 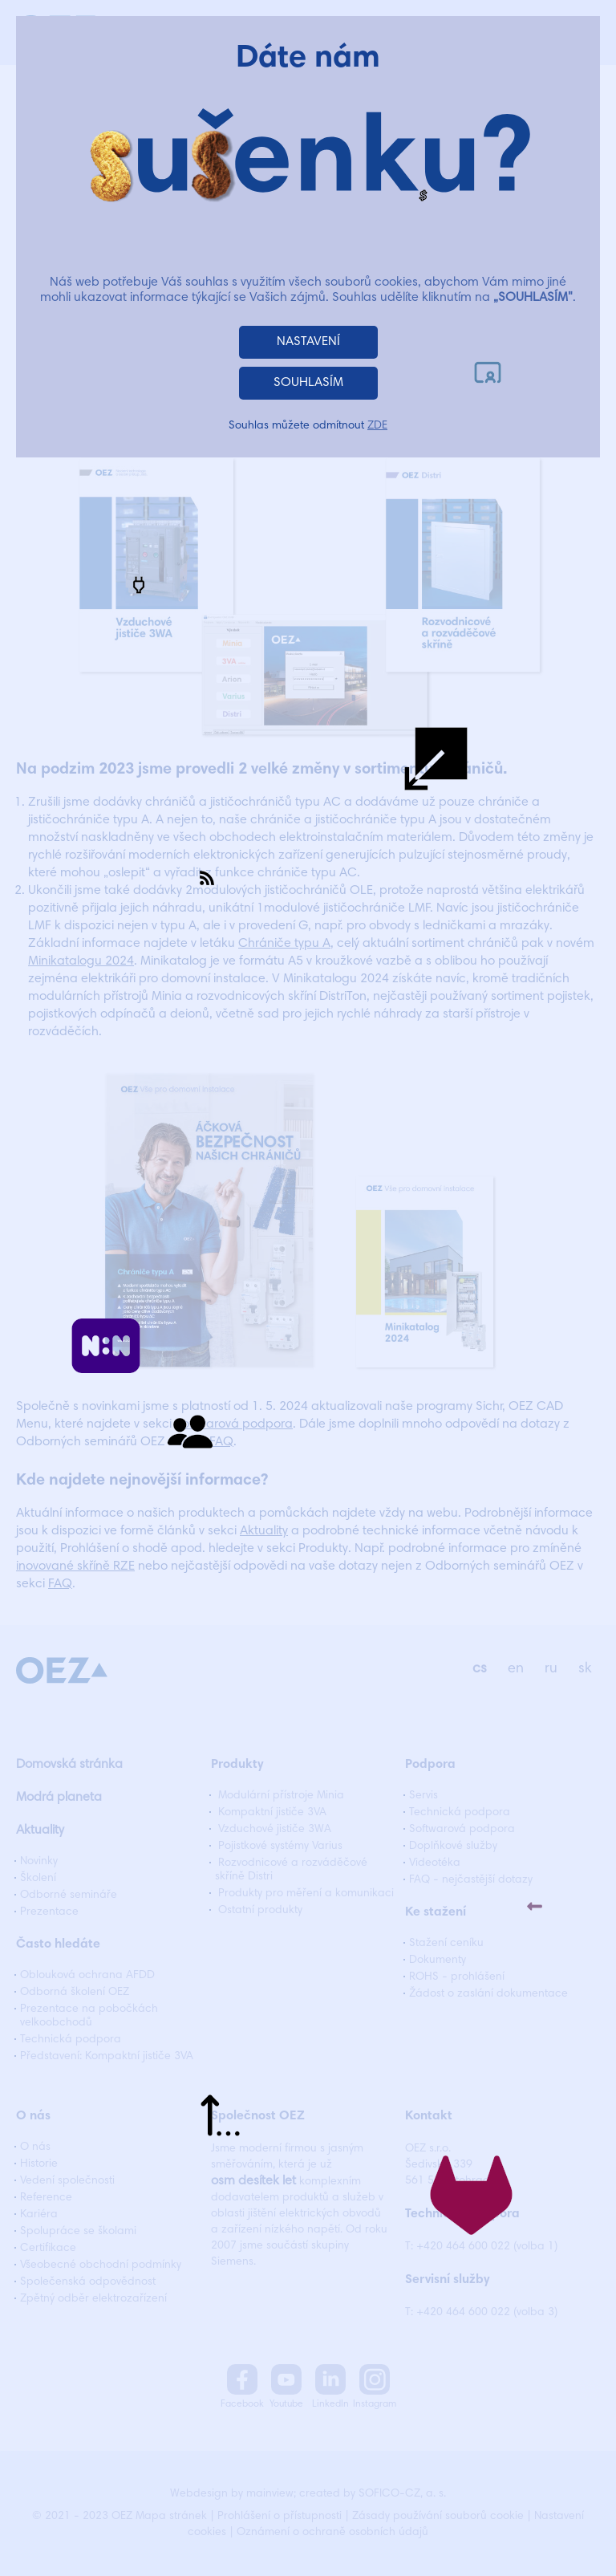 What do you see at coordinates (534, 1906) in the screenshot?
I see `go back to previous screen` at bounding box center [534, 1906].